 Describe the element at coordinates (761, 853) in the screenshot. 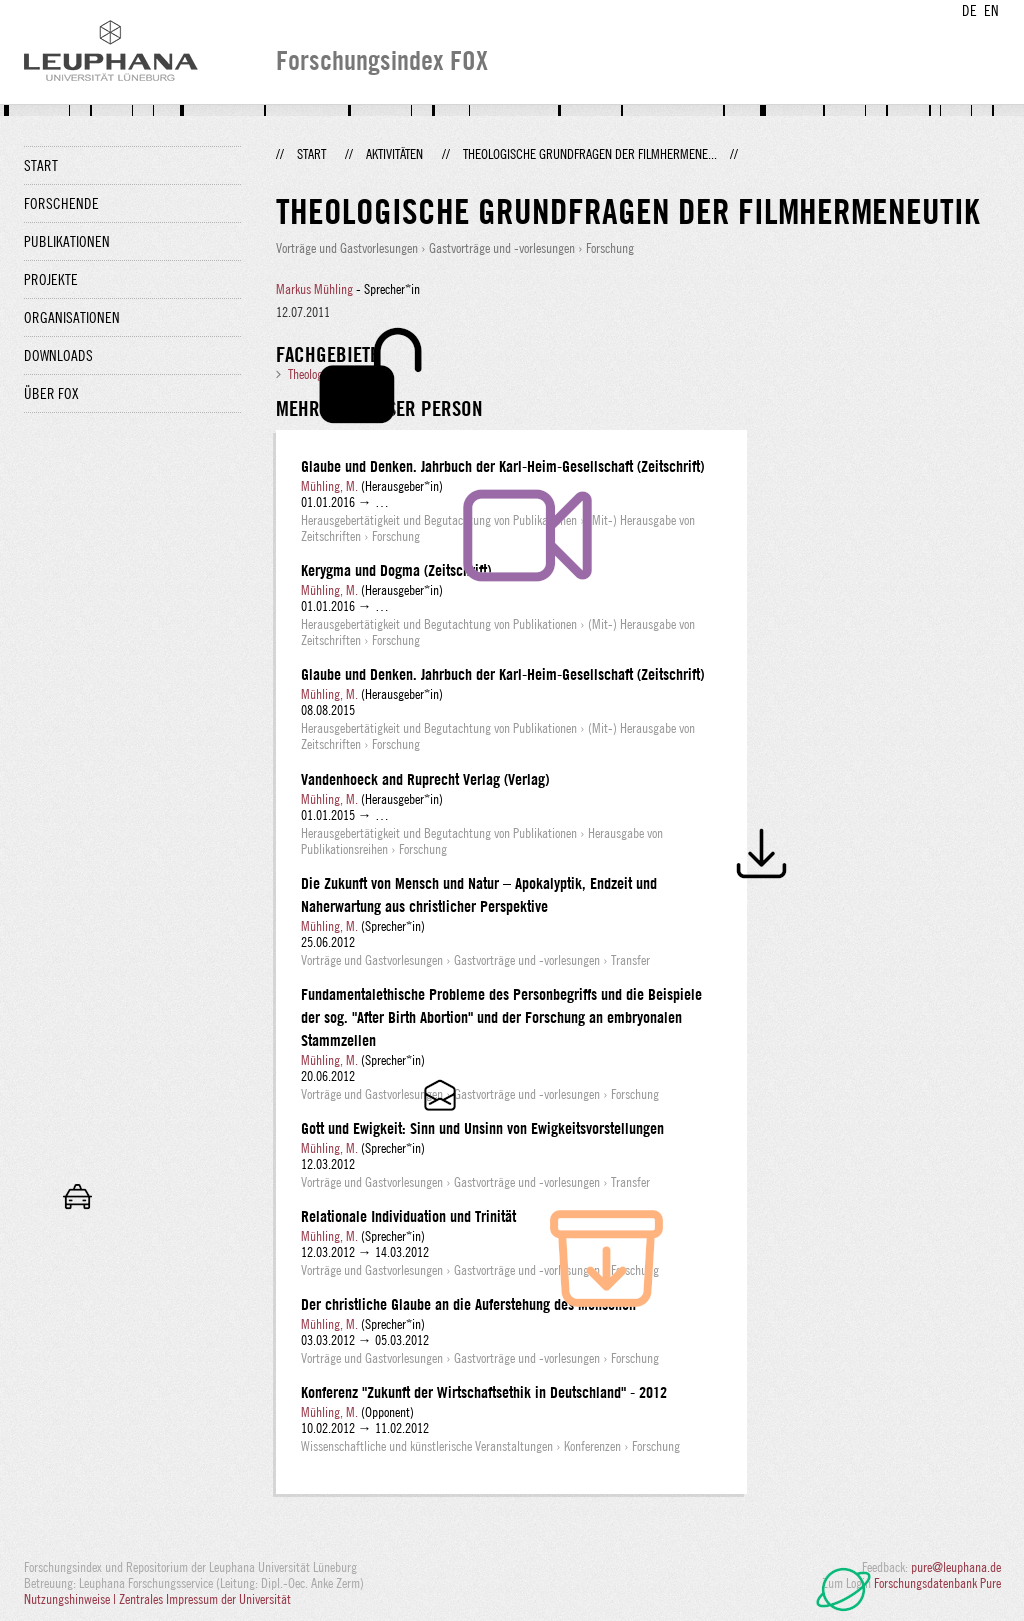

I see `download a file` at that location.